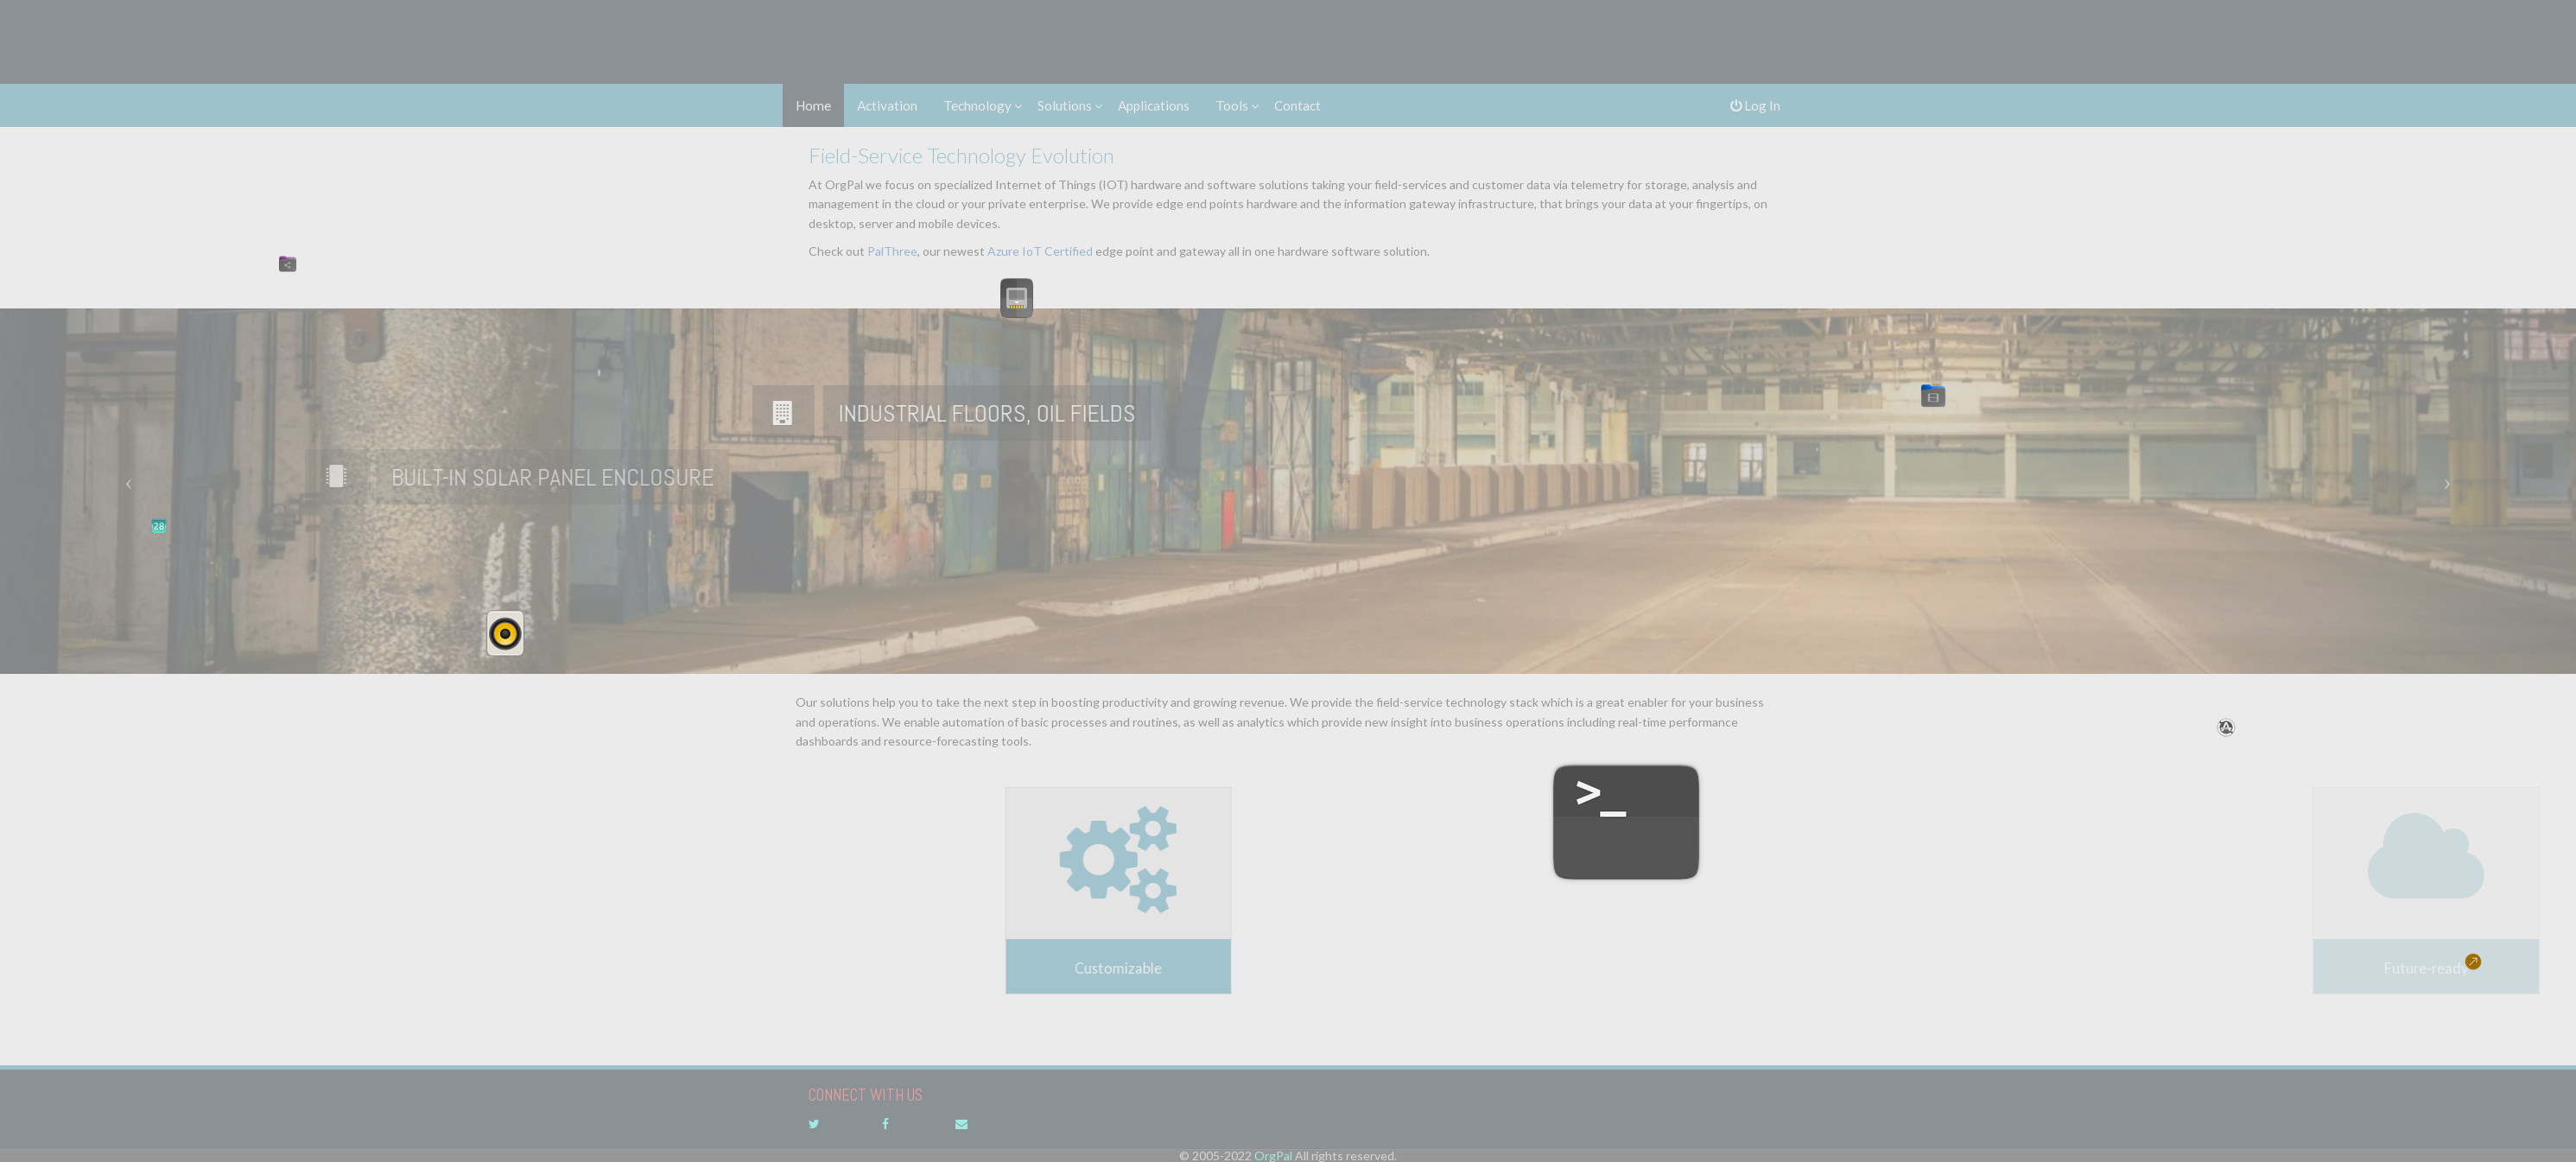  I want to click on a sega genesis ROM file, so click(1017, 298).